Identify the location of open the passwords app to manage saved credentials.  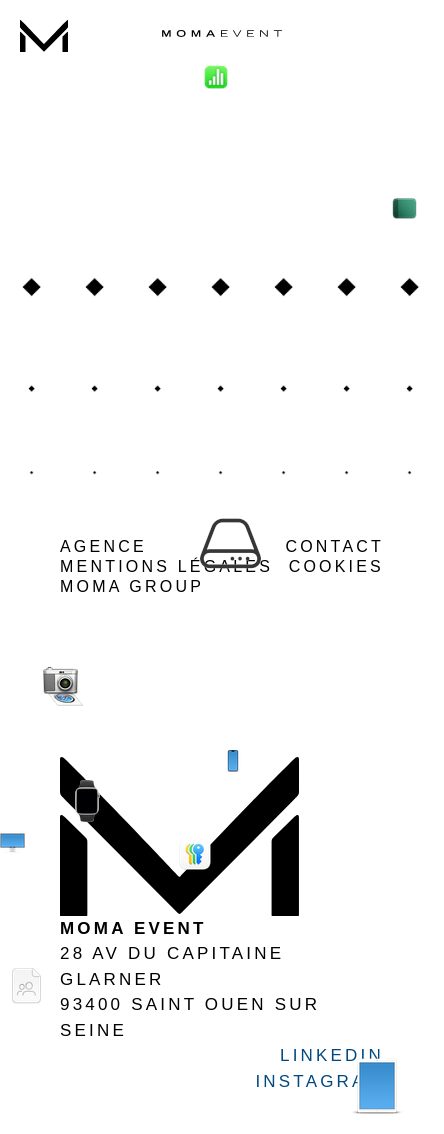
(195, 854).